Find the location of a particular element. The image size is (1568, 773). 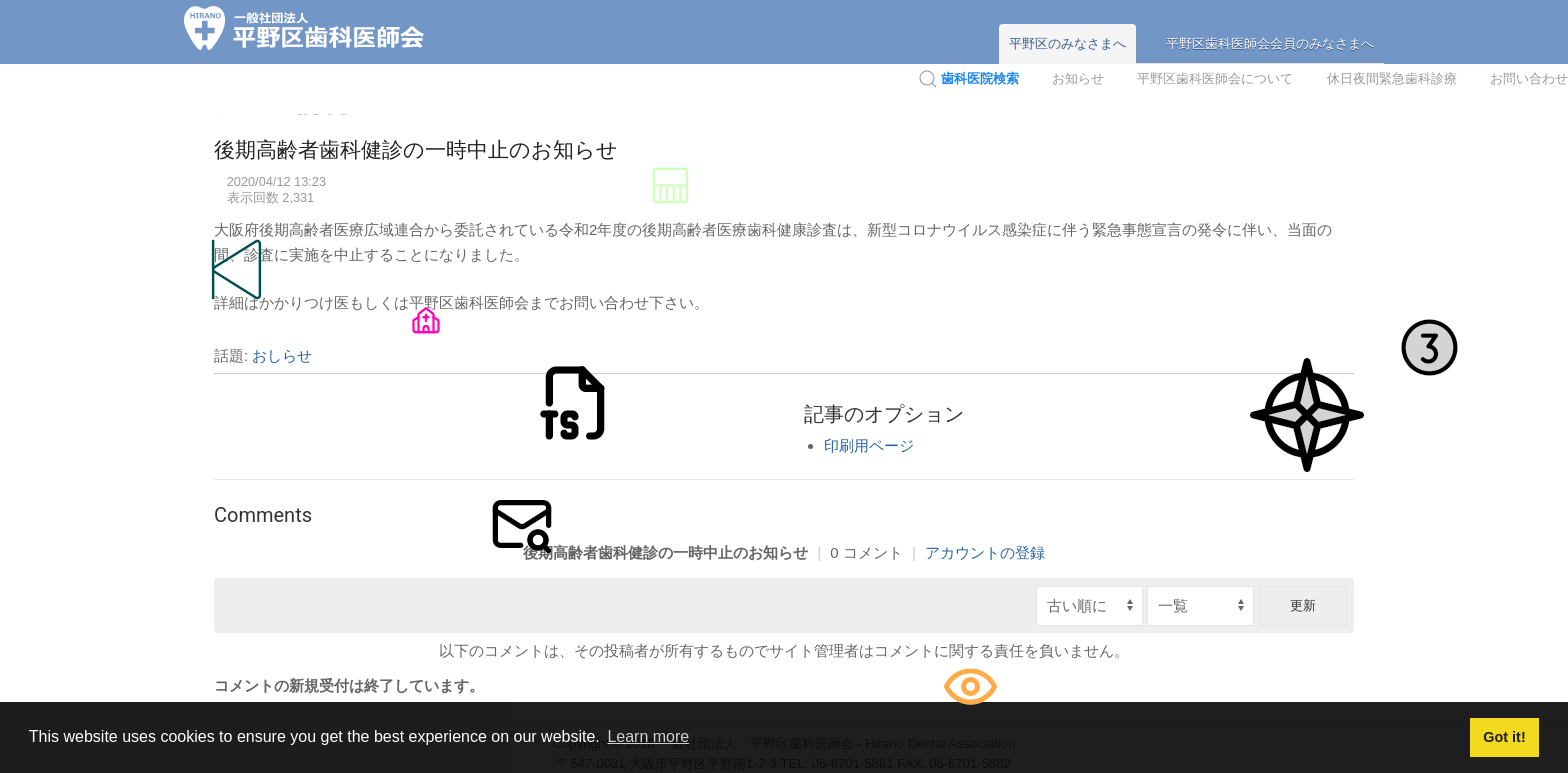

view nearby churches or places of worship is located at coordinates (426, 321).